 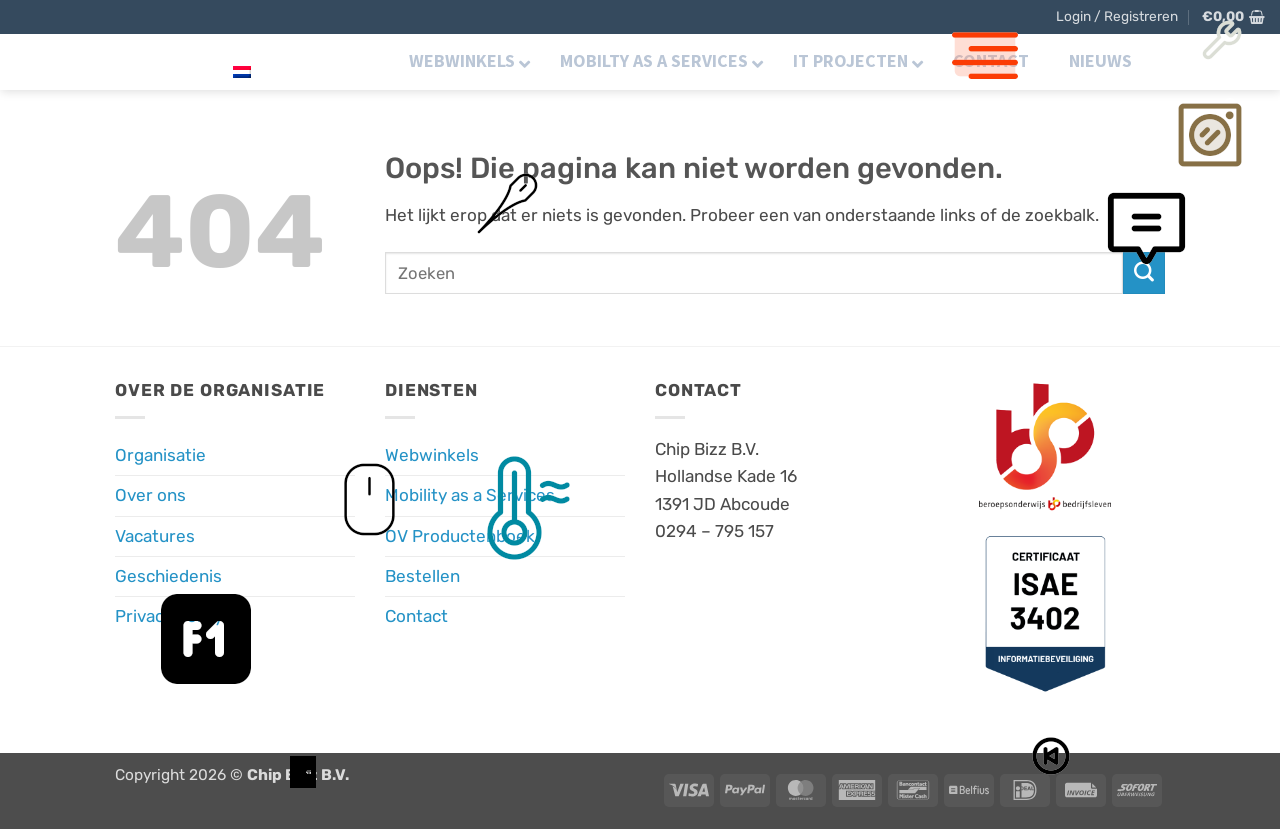 I want to click on indicates high temperature or heat warning, so click(x=518, y=508).